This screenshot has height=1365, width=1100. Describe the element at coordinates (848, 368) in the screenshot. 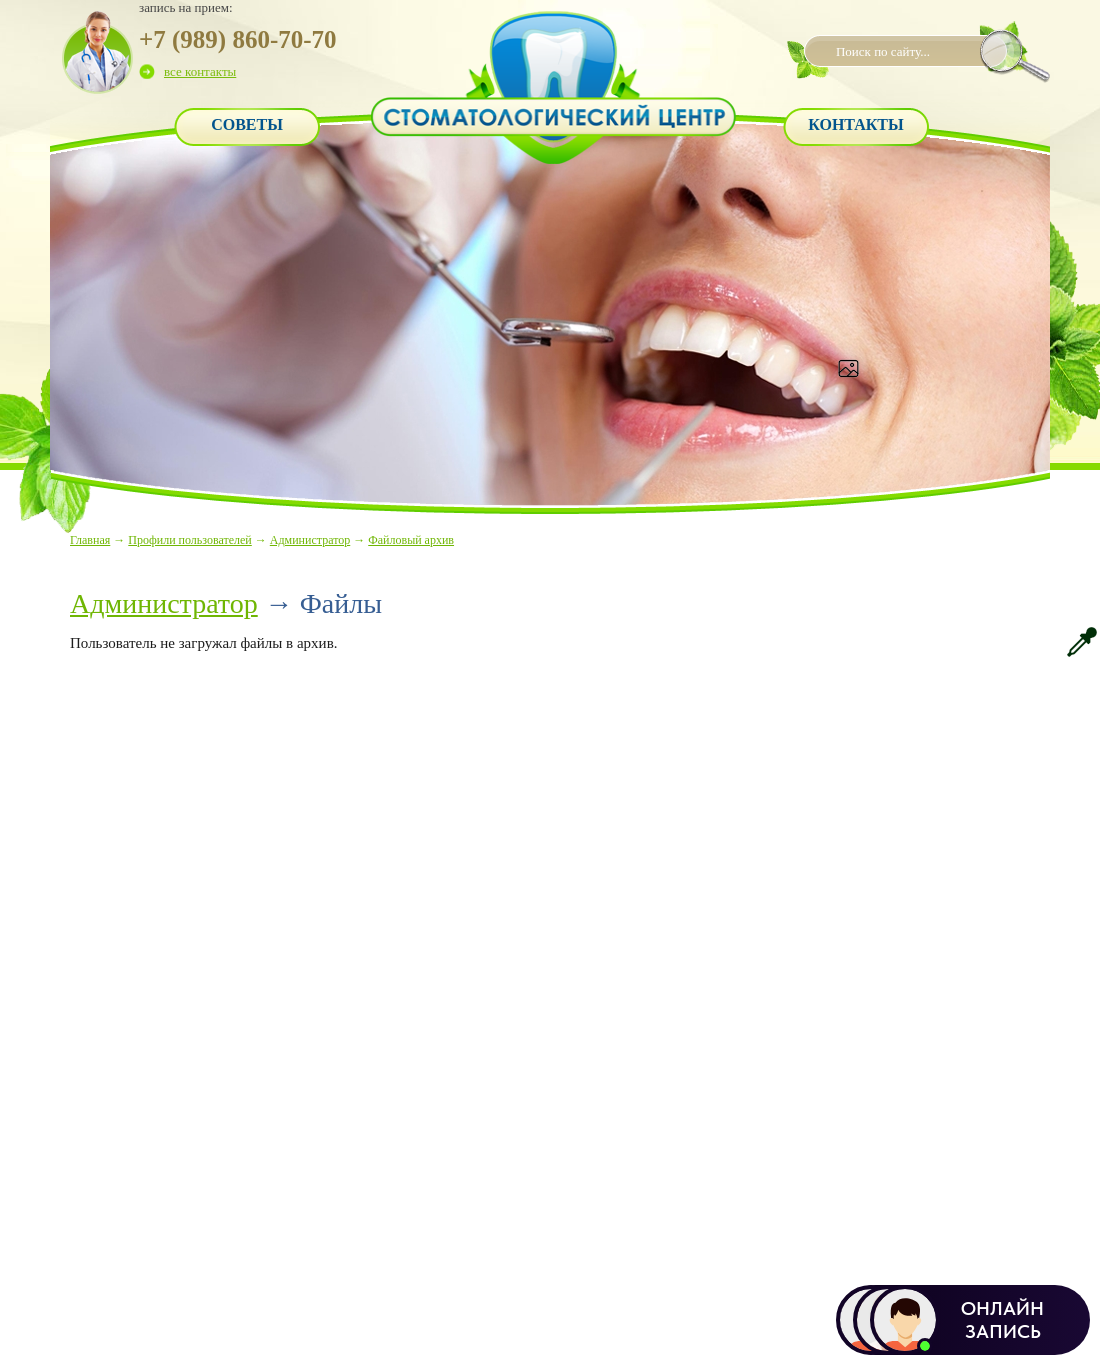

I see `view image or photo` at that location.